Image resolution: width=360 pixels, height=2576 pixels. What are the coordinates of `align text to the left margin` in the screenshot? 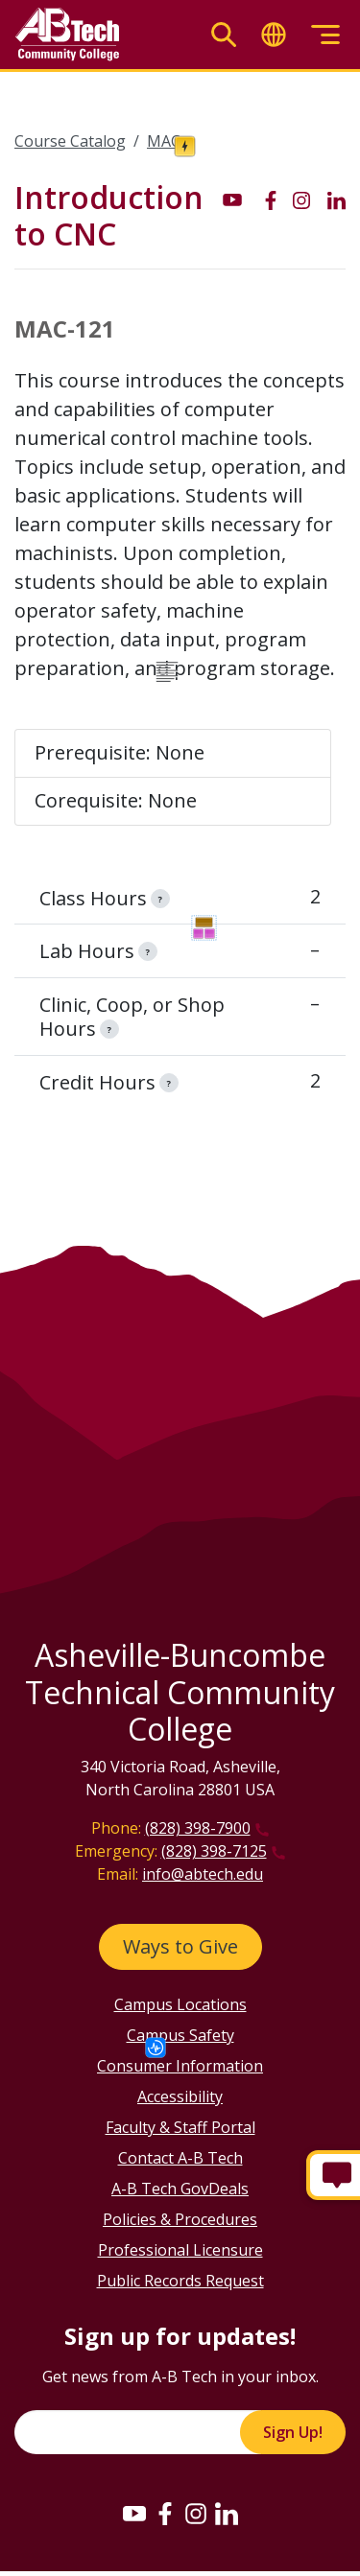 It's located at (167, 672).